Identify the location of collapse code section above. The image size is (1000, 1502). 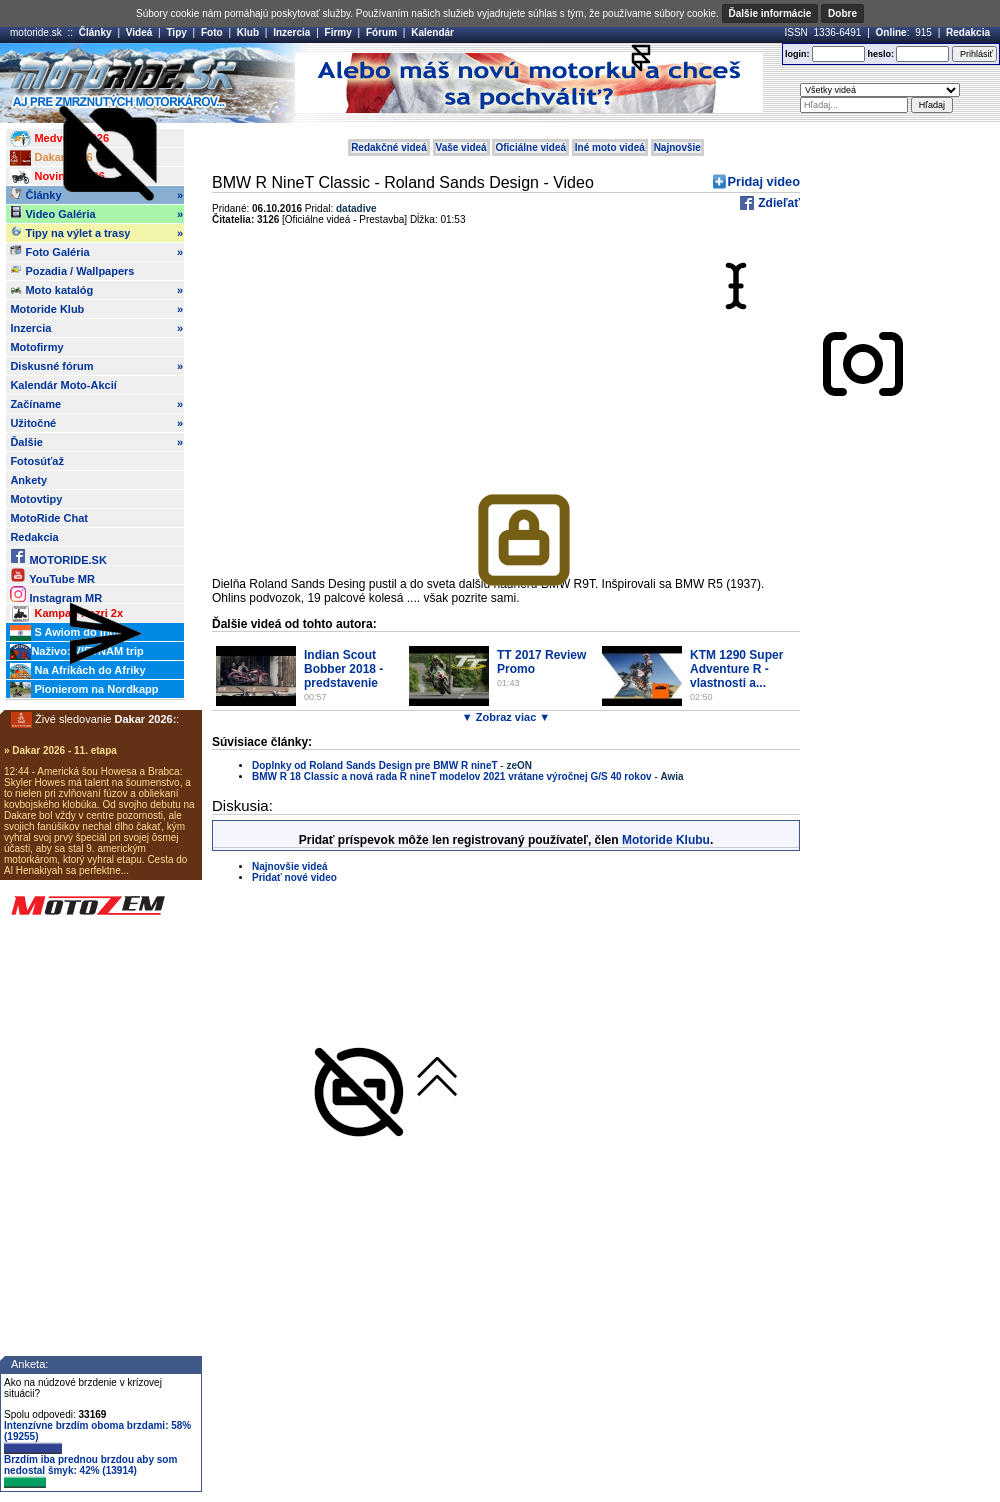
(438, 1078).